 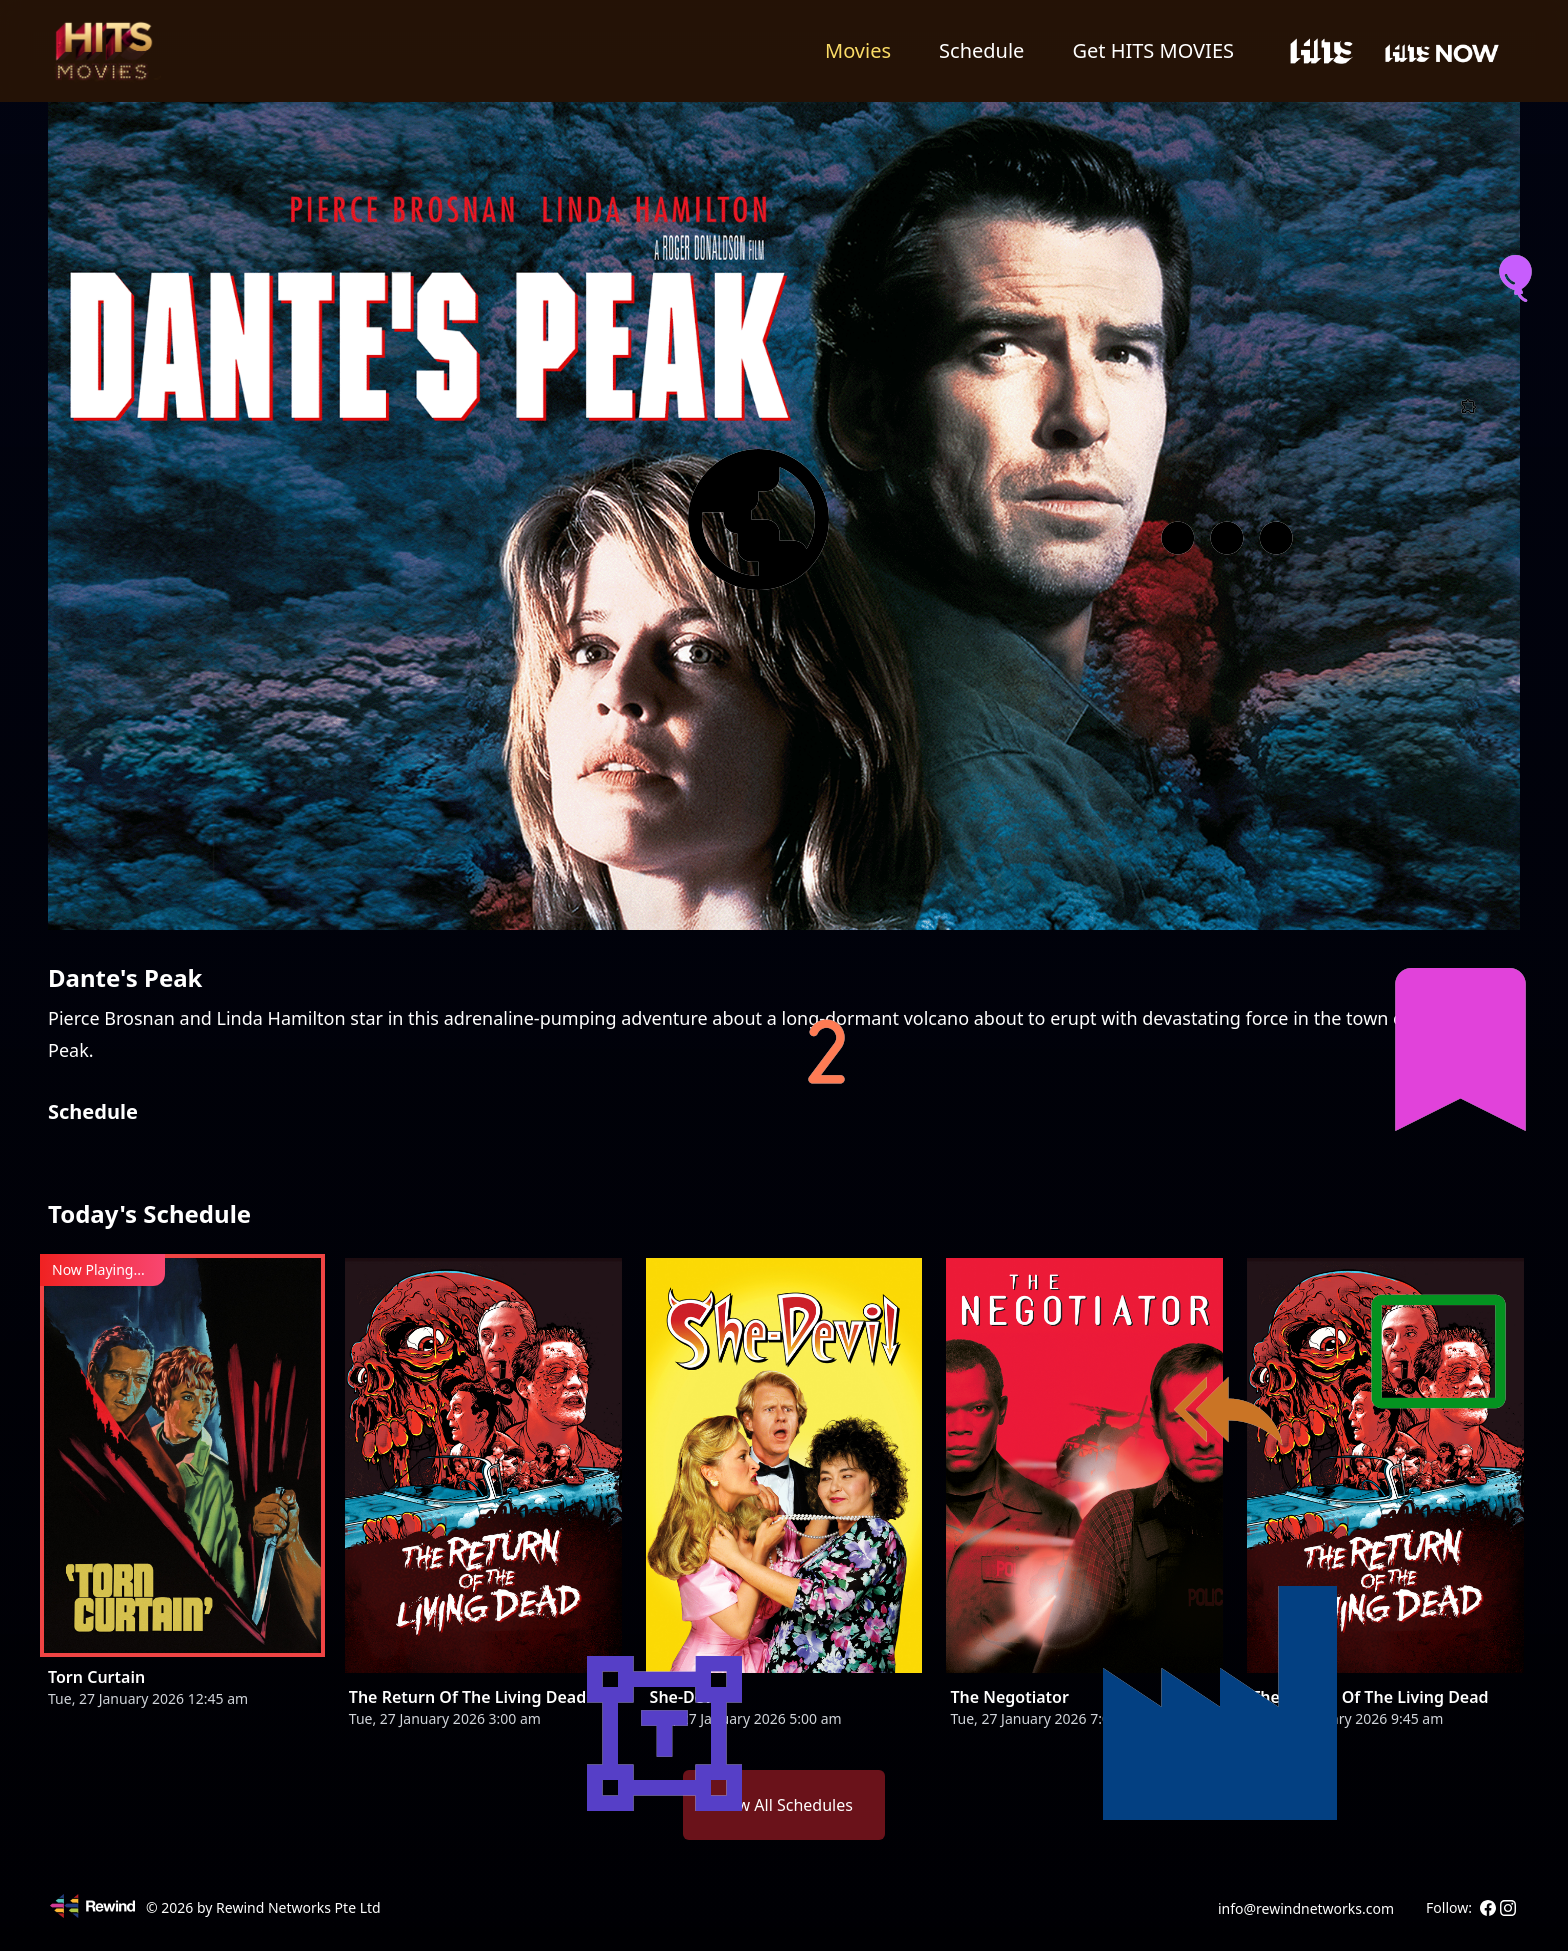 What do you see at coordinates (1220, 1703) in the screenshot?
I see `view manufacturing or production settings` at bounding box center [1220, 1703].